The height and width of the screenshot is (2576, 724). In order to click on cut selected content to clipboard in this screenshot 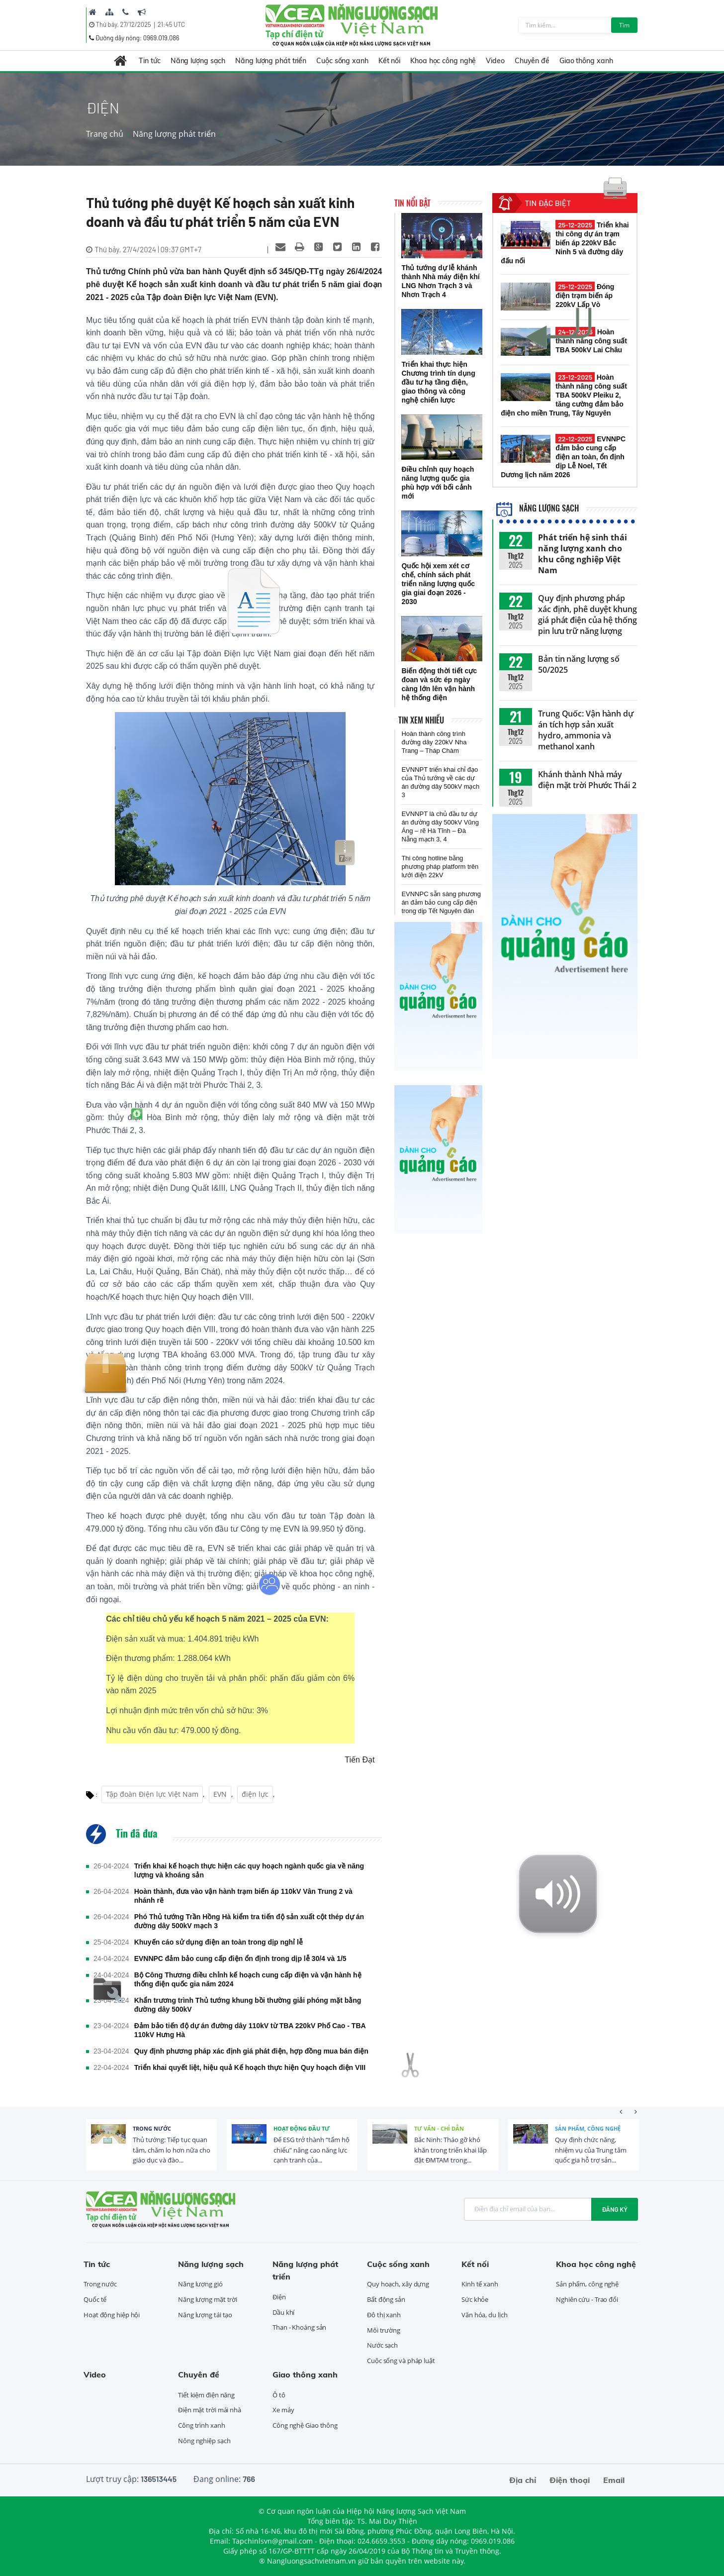, I will do `click(410, 2065)`.